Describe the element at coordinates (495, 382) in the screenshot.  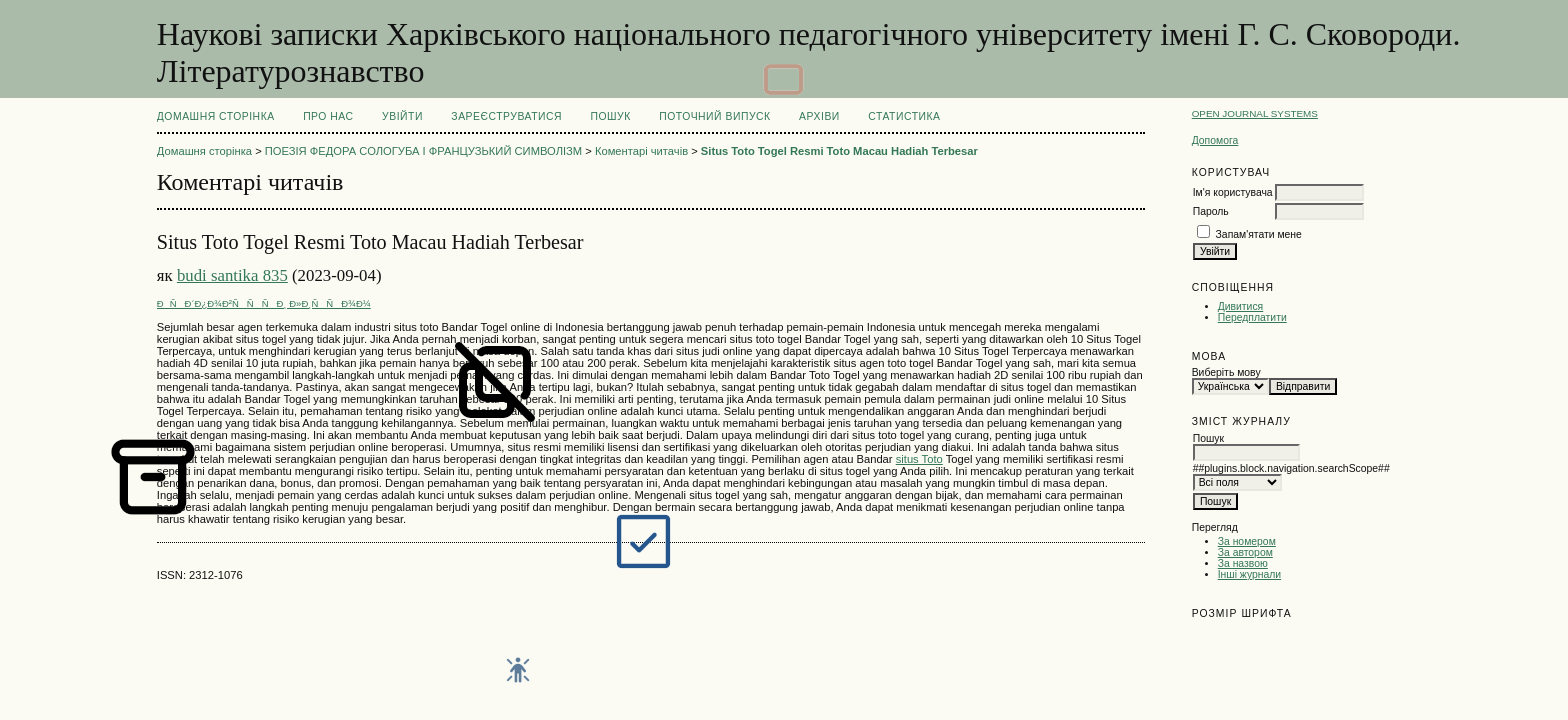
I see `disable layer view` at that location.